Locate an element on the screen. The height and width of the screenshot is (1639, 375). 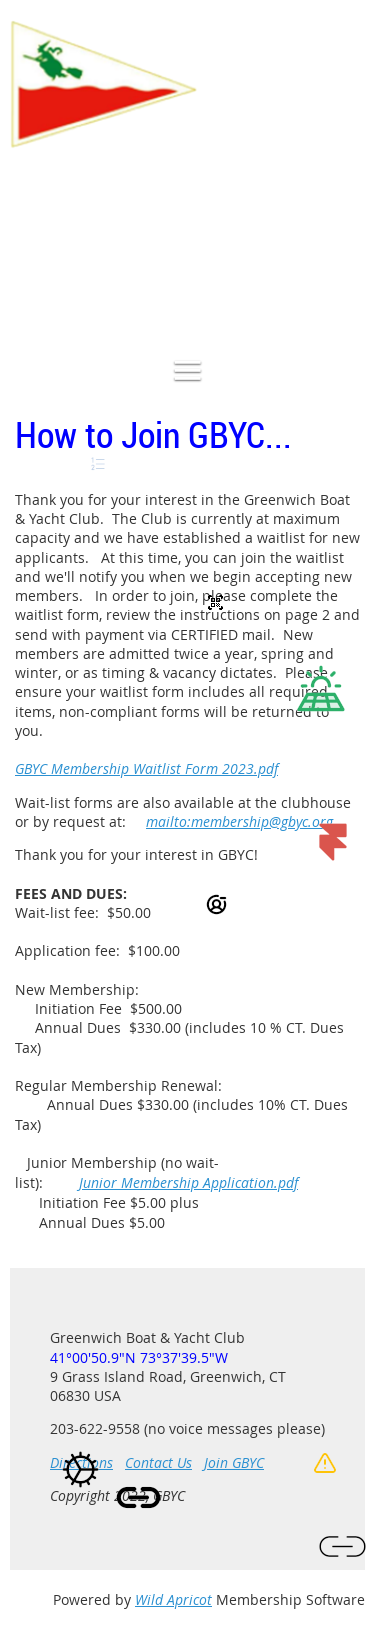
access settings or preferences is located at coordinates (80, 1469).